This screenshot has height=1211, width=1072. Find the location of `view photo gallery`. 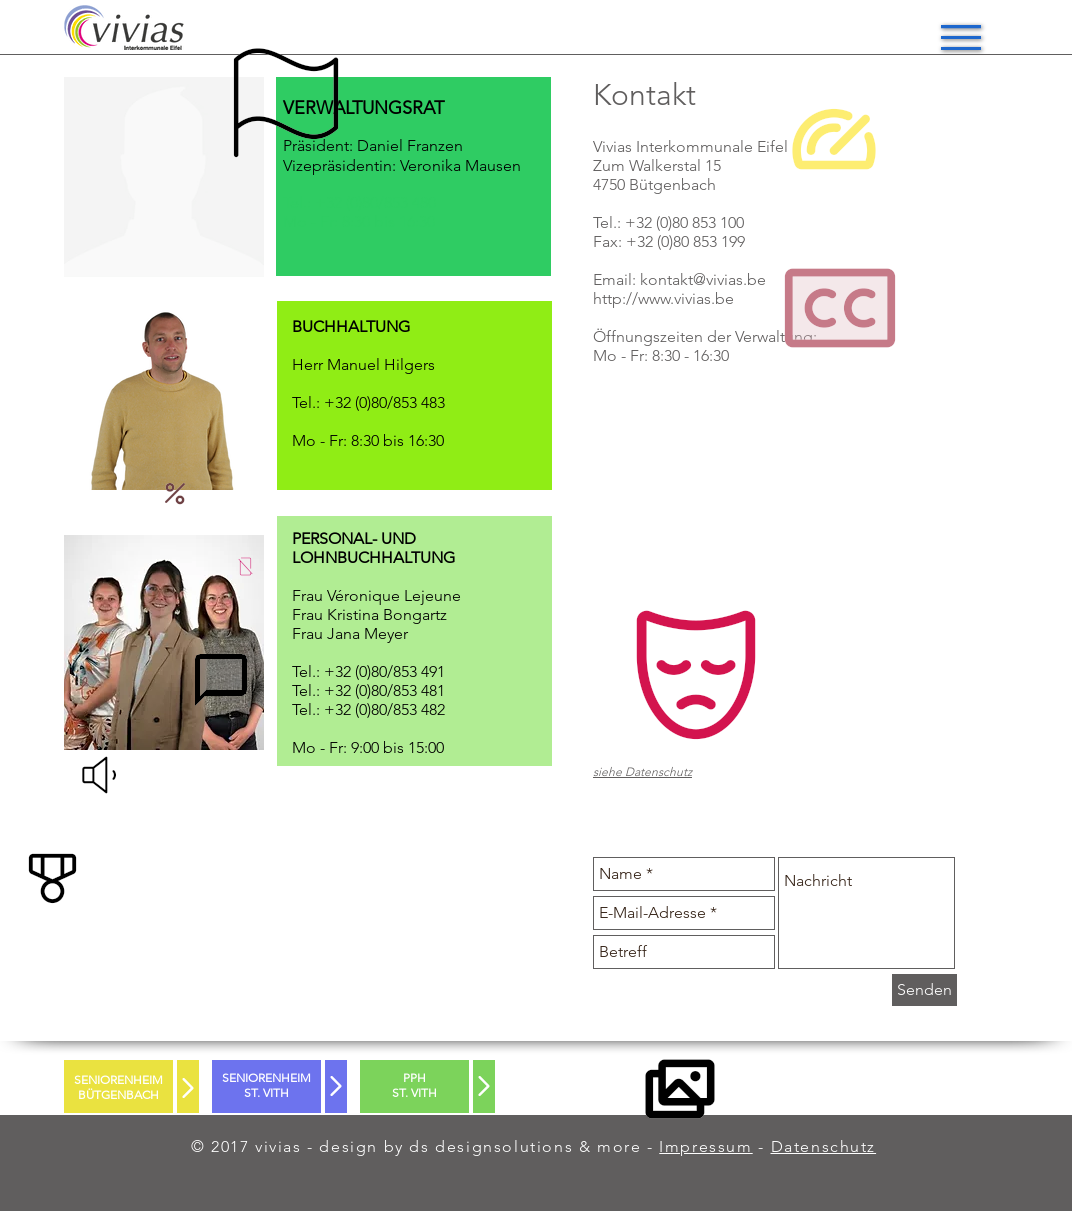

view photo gallery is located at coordinates (680, 1089).